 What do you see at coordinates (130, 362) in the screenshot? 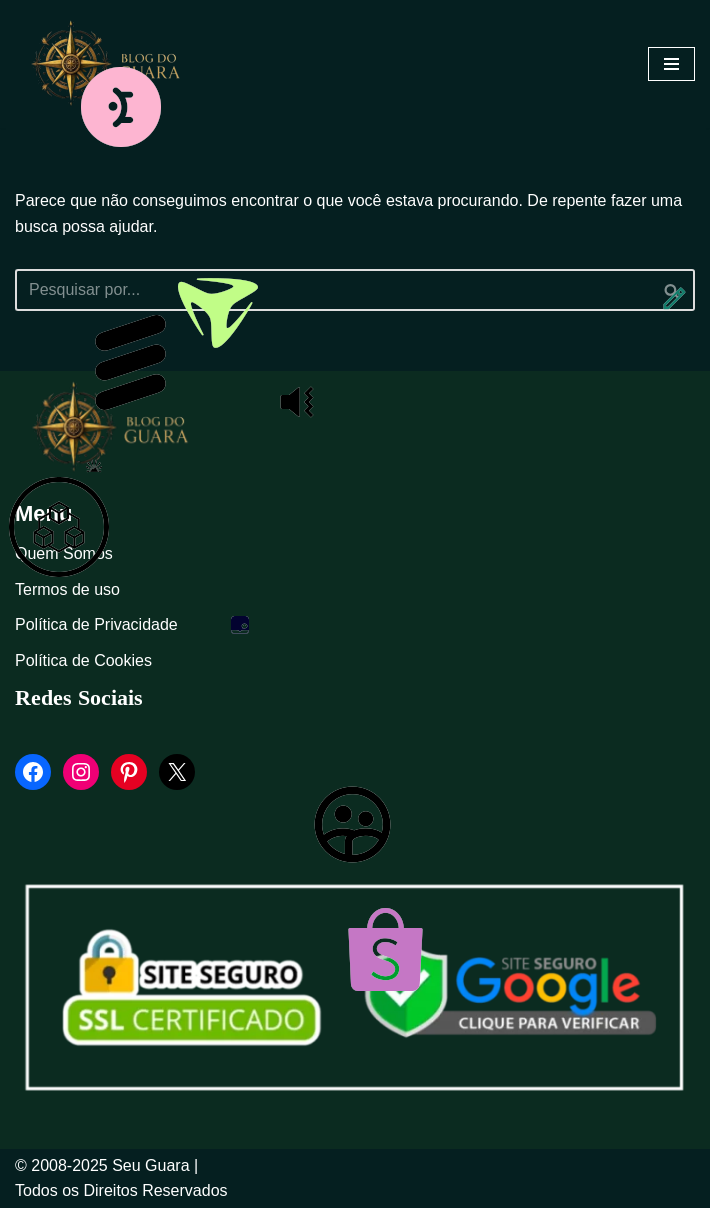
I see `ericsson brand logo` at bounding box center [130, 362].